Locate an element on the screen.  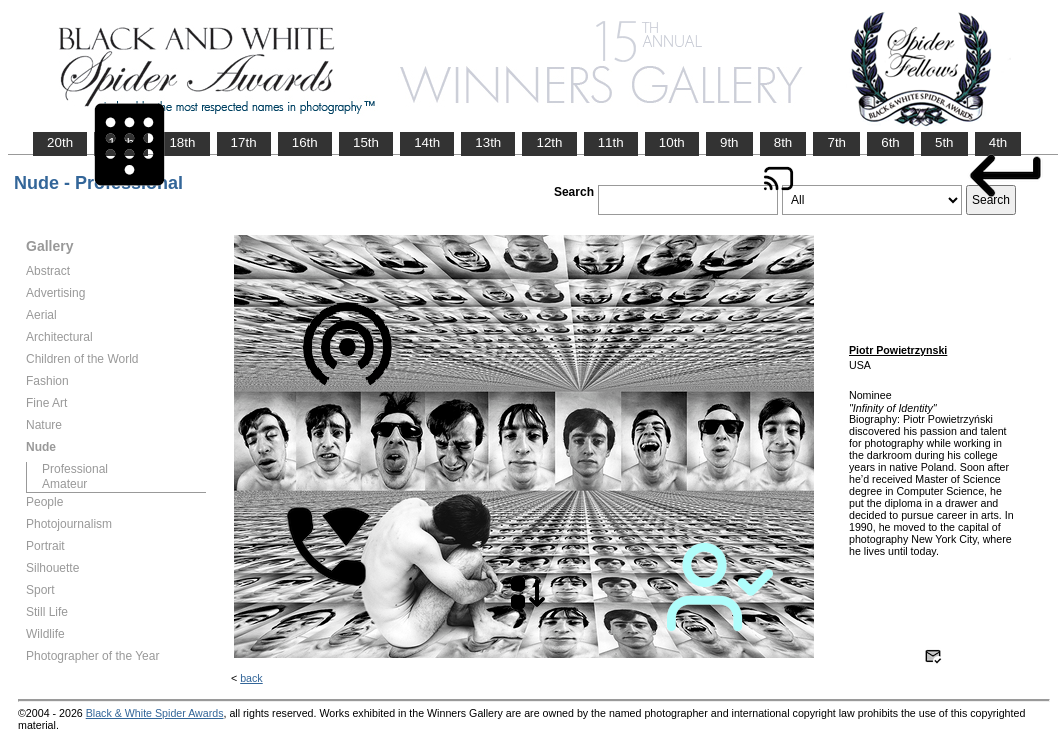
enable mobile hotspot or wifi tethering is located at coordinates (347, 342).